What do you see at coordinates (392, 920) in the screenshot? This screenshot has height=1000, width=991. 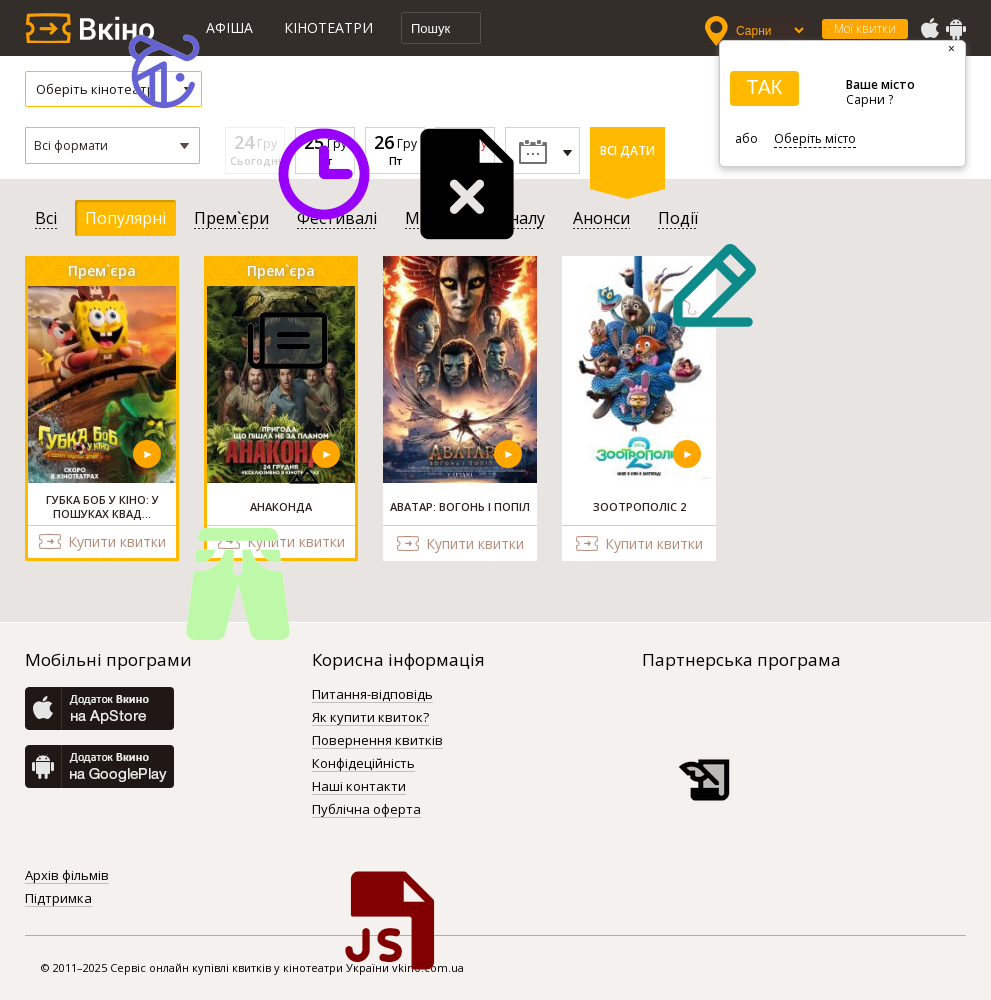 I see `javascript file type indicator` at bounding box center [392, 920].